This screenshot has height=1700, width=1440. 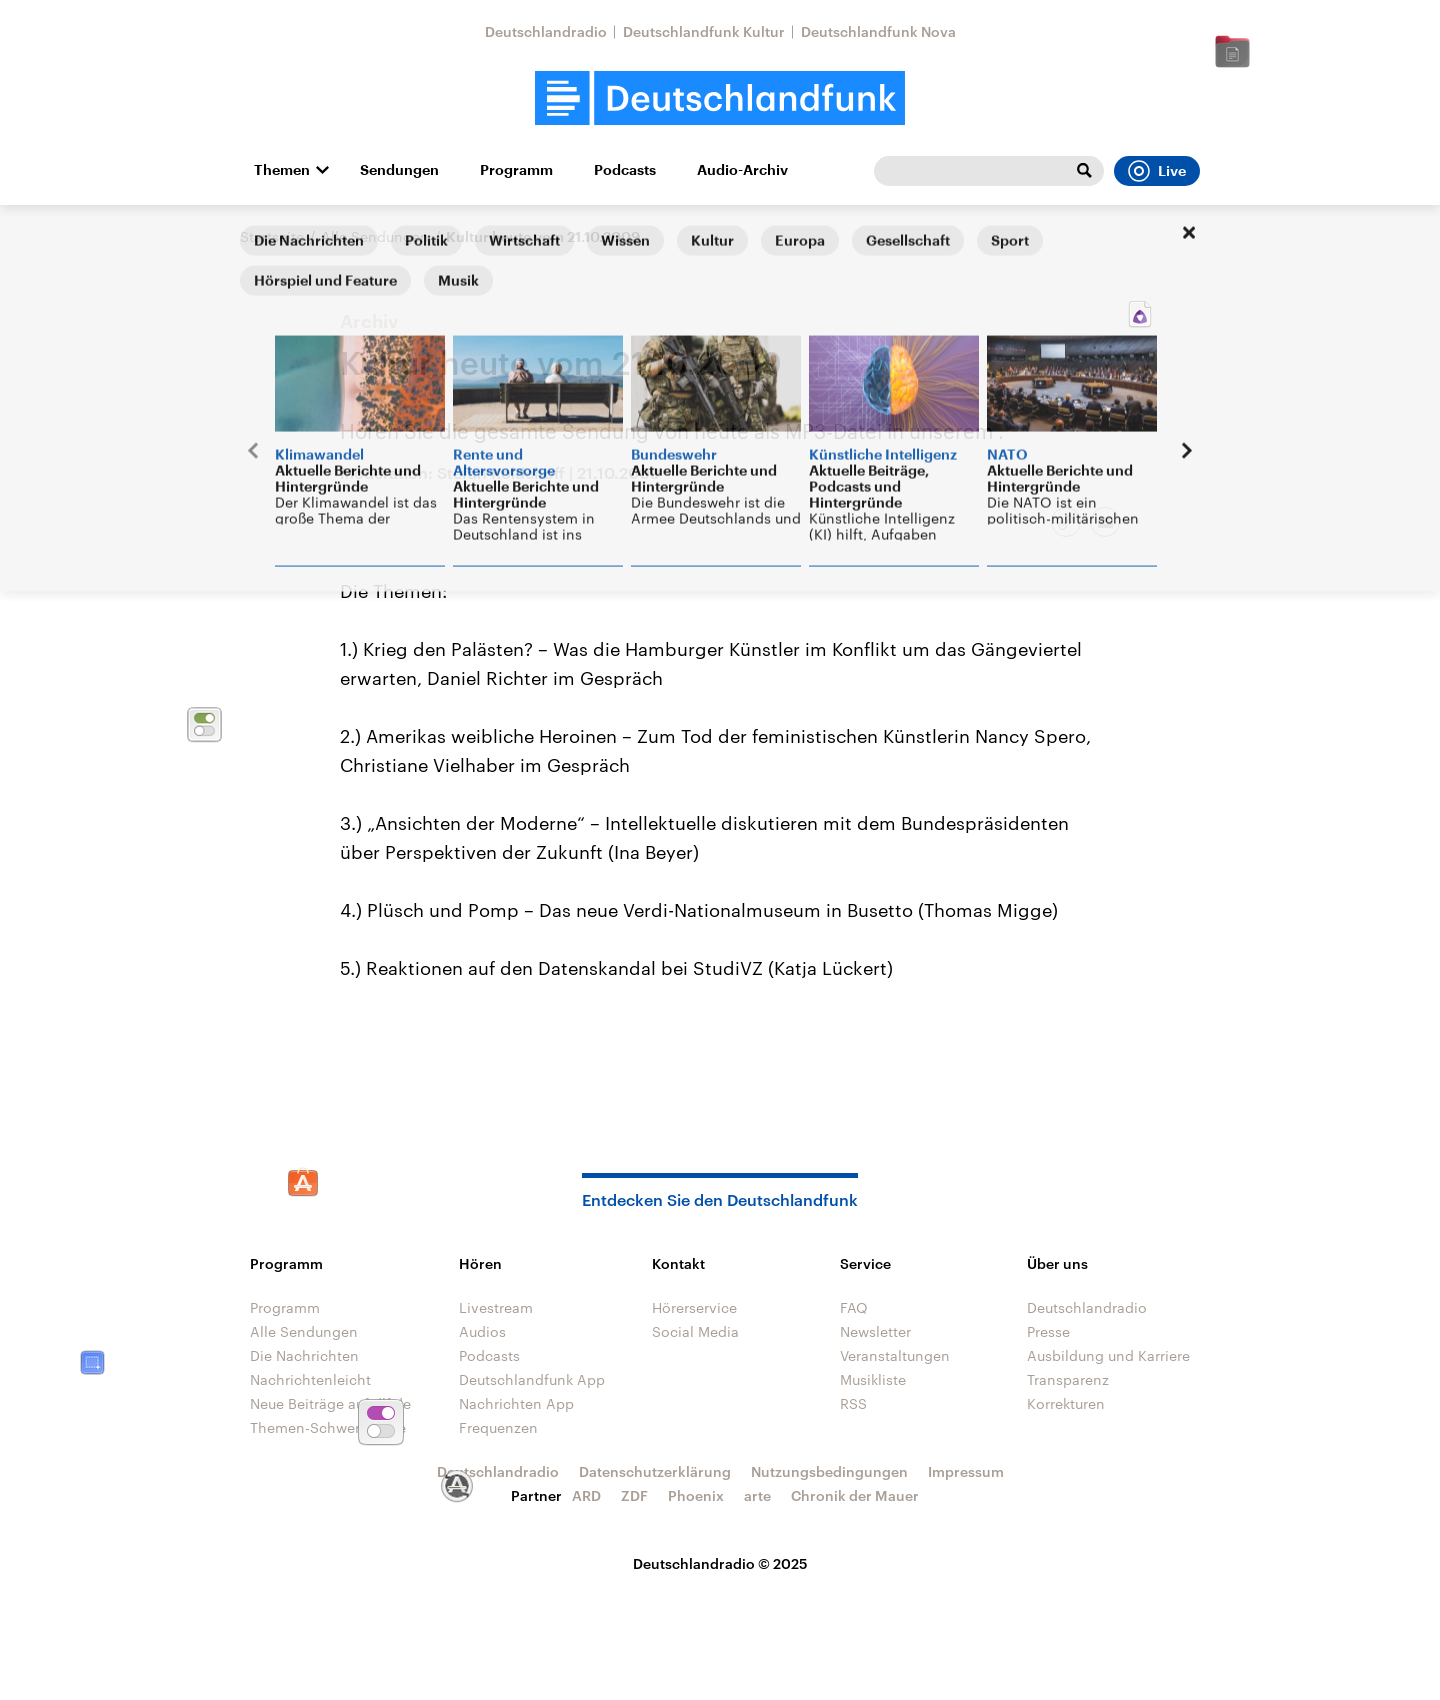 What do you see at coordinates (204, 724) in the screenshot?
I see `open unity tweak tool settings` at bounding box center [204, 724].